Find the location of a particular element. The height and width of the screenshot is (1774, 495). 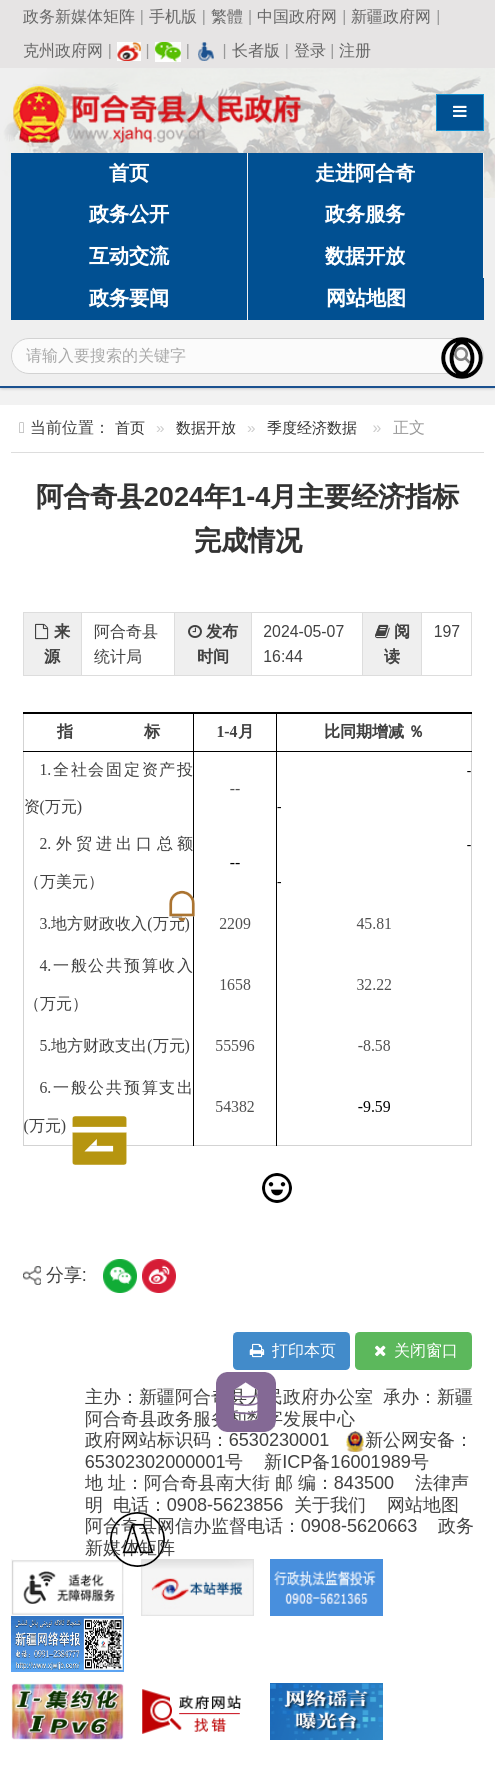

request a refund for a transaction is located at coordinates (99, 1140).